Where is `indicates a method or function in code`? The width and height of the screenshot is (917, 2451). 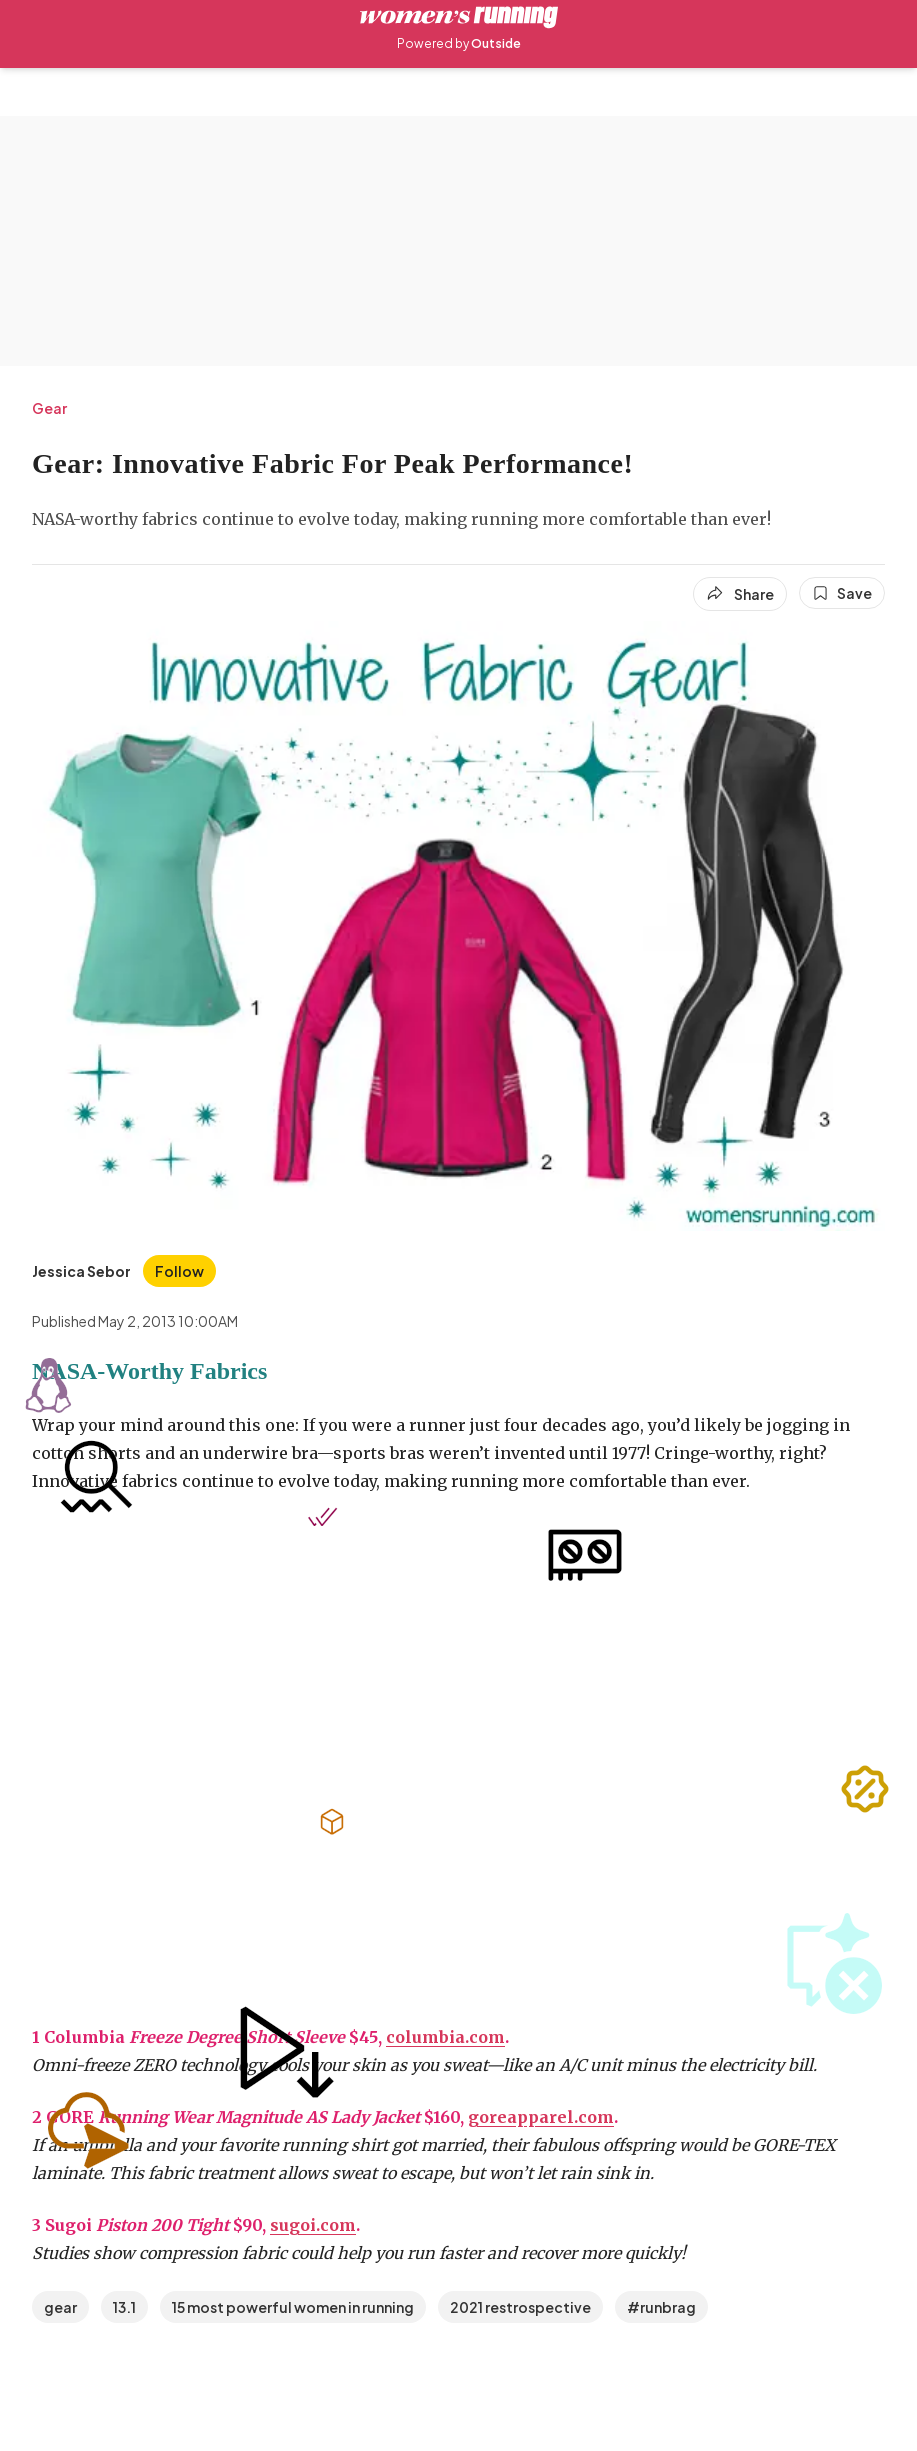
indicates a method or function in code is located at coordinates (332, 1822).